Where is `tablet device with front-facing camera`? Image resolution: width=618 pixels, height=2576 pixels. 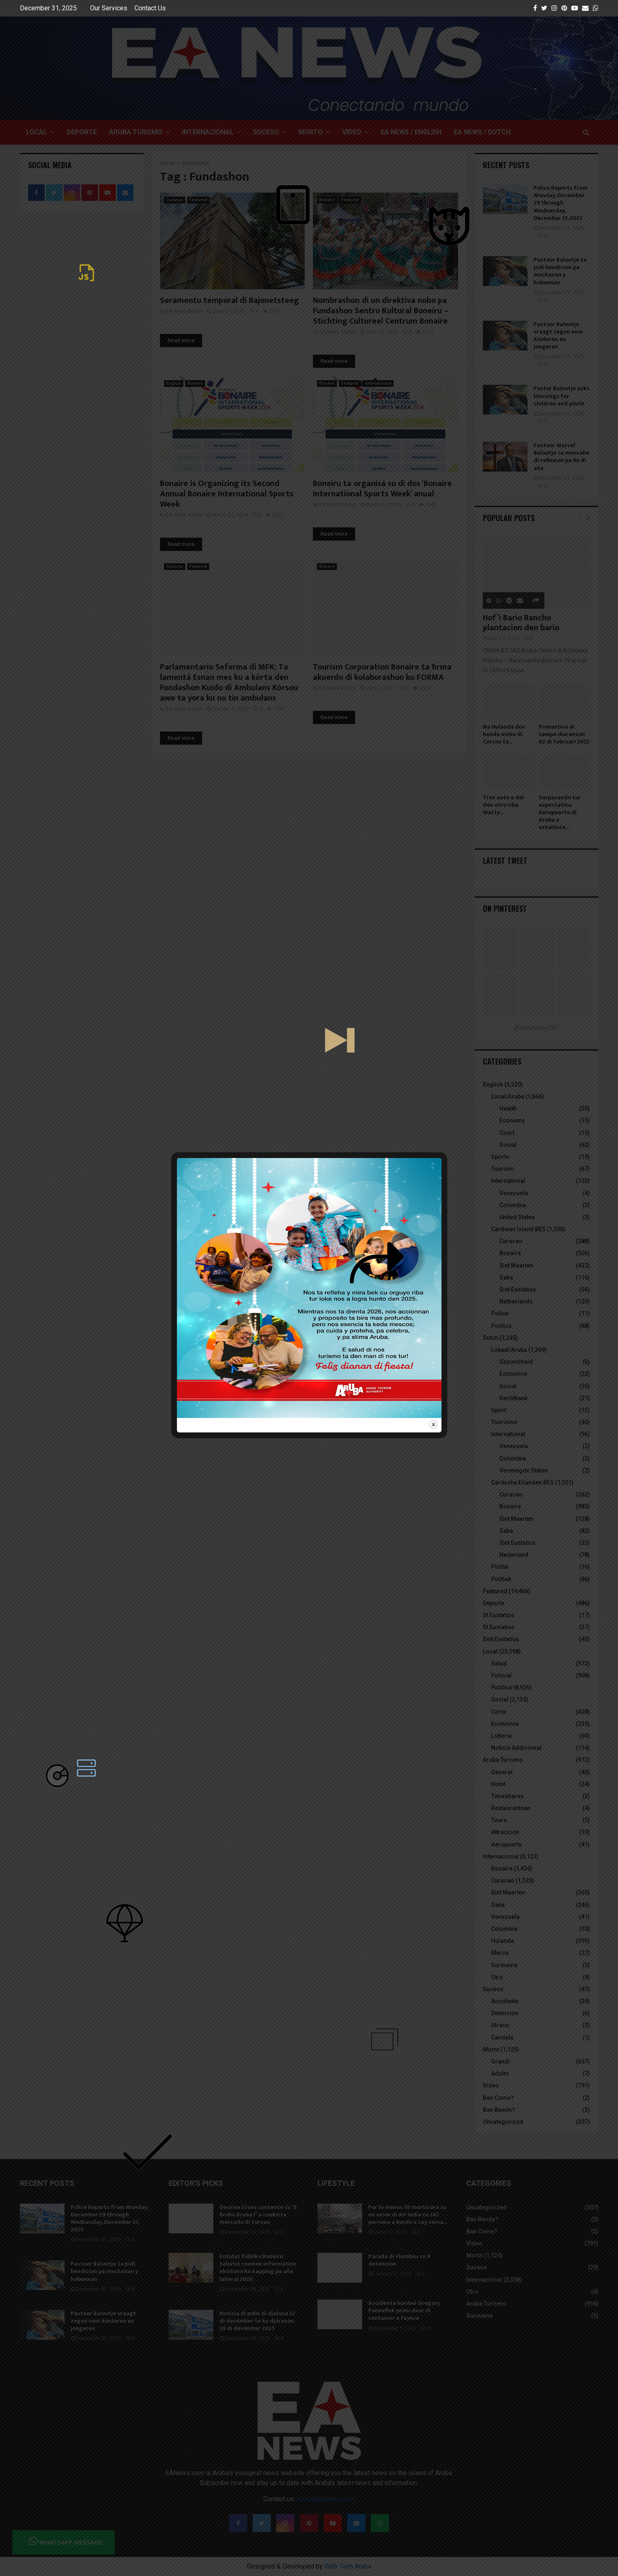
tablet device with front-facing camera is located at coordinates (293, 205).